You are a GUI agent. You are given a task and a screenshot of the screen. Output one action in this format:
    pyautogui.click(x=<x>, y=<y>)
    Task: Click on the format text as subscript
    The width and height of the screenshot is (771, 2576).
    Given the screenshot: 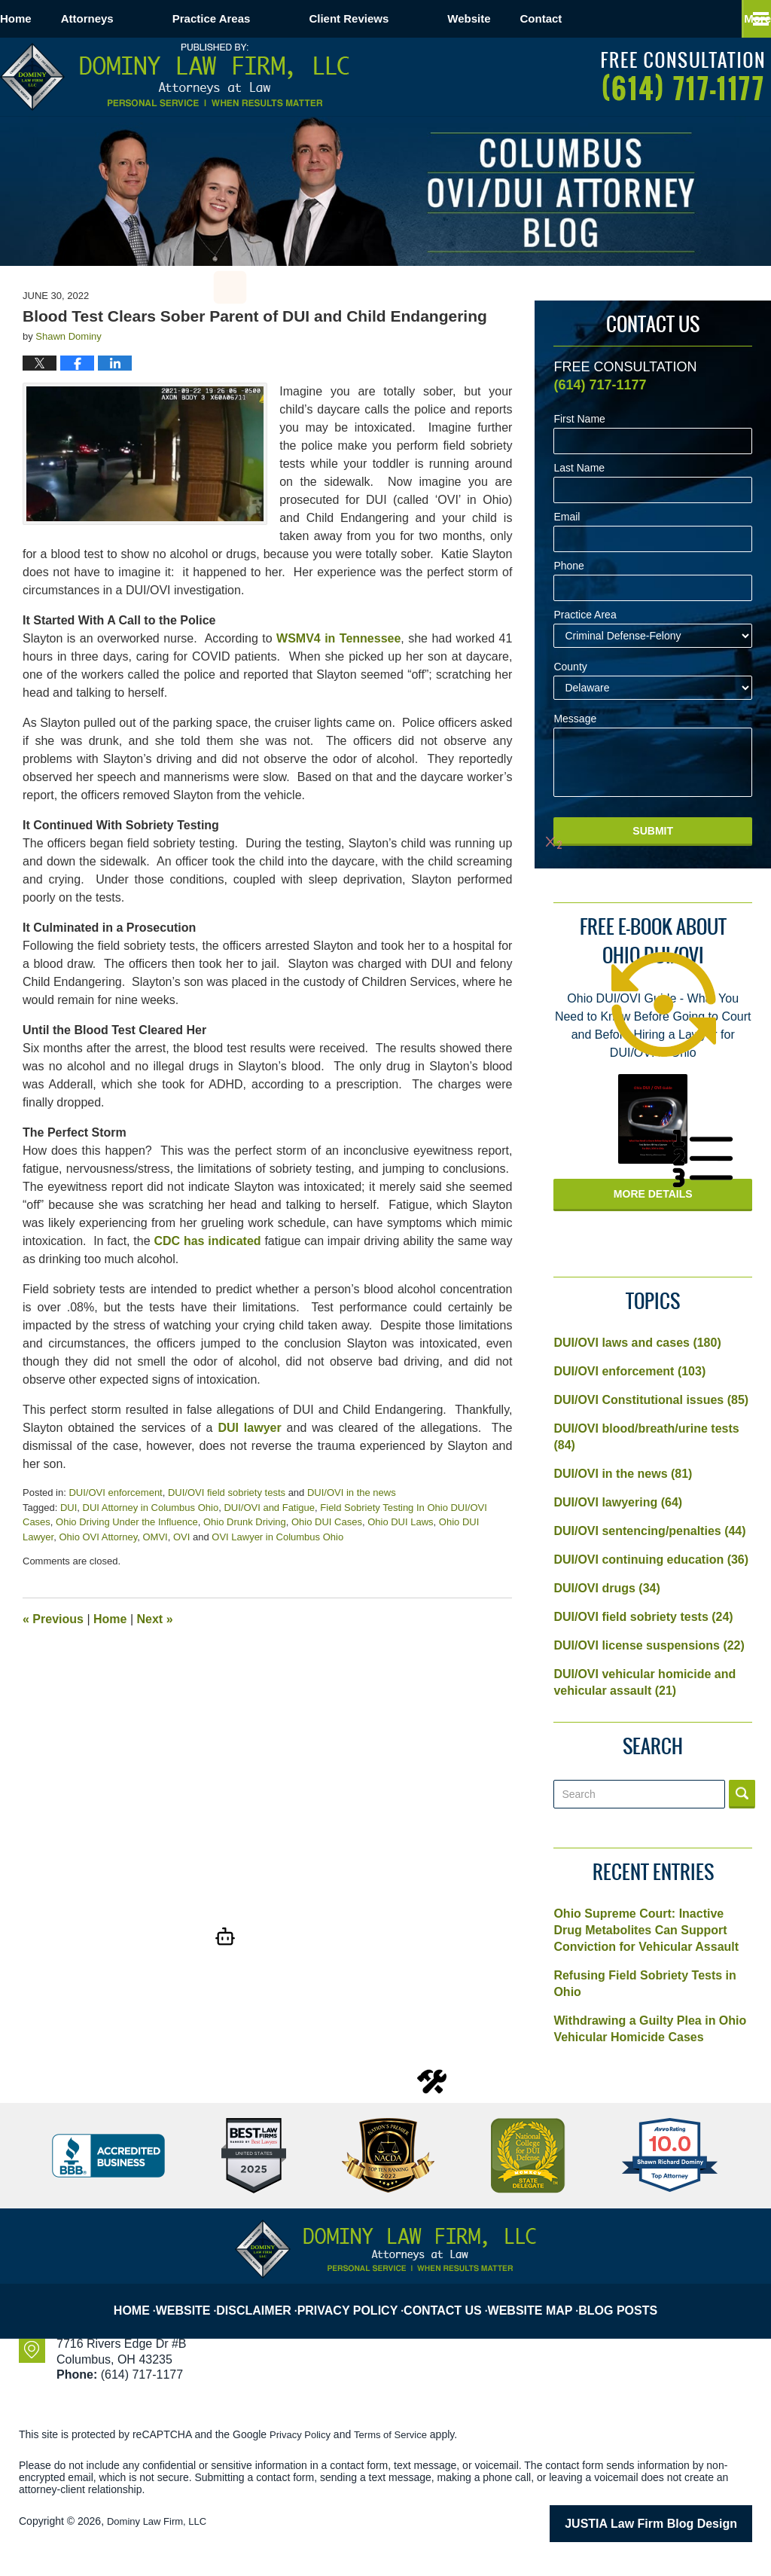 What is the action you would take?
    pyautogui.click(x=553, y=842)
    